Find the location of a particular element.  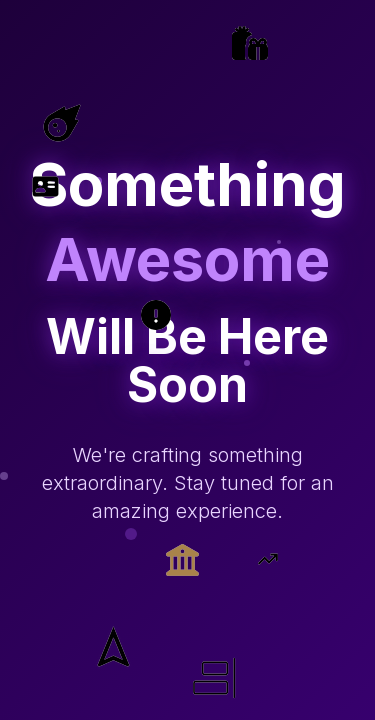

view contact card details is located at coordinates (45, 186).